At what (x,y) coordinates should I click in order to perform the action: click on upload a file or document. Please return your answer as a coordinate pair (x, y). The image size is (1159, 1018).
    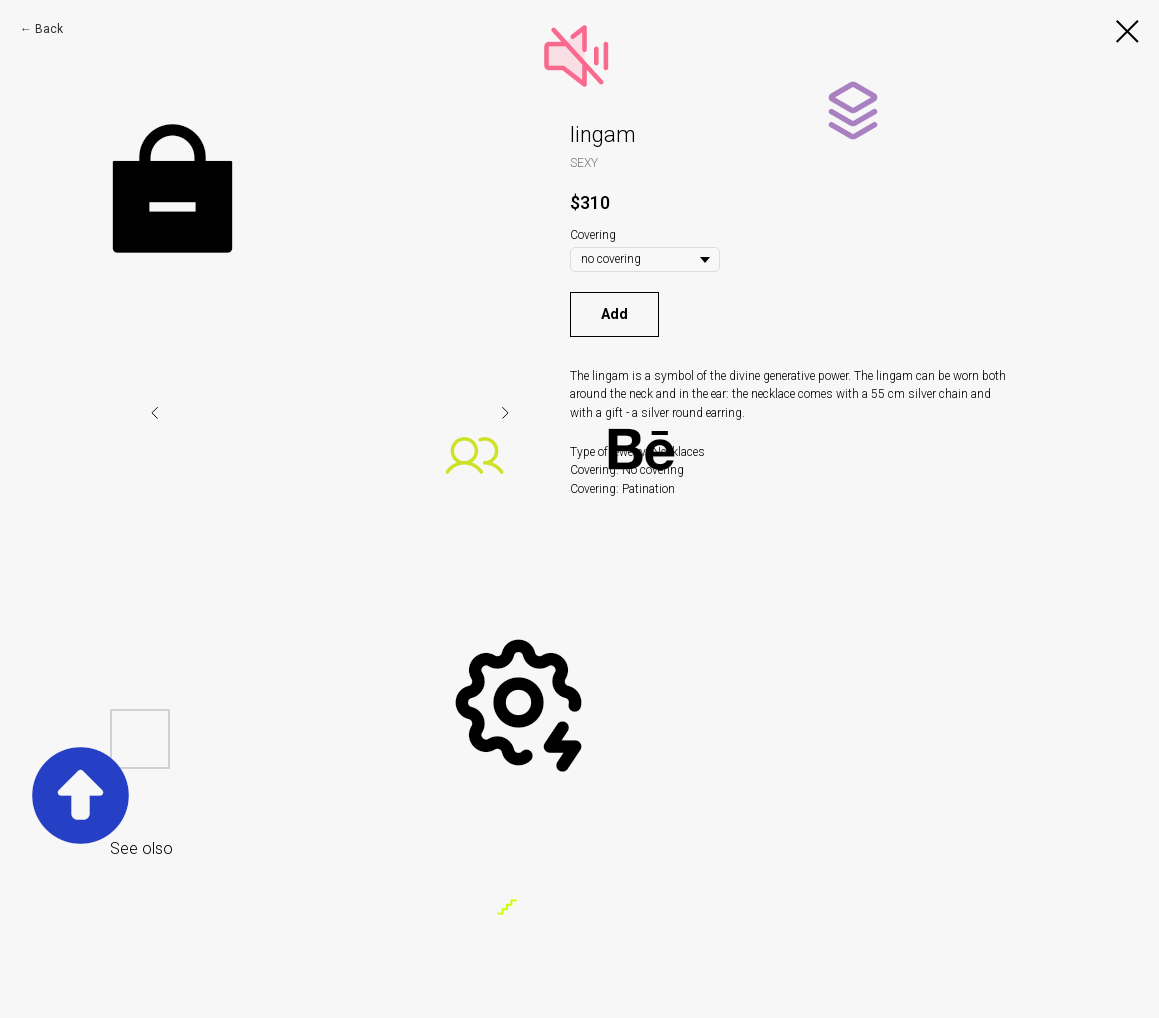
    Looking at the image, I should click on (80, 795).